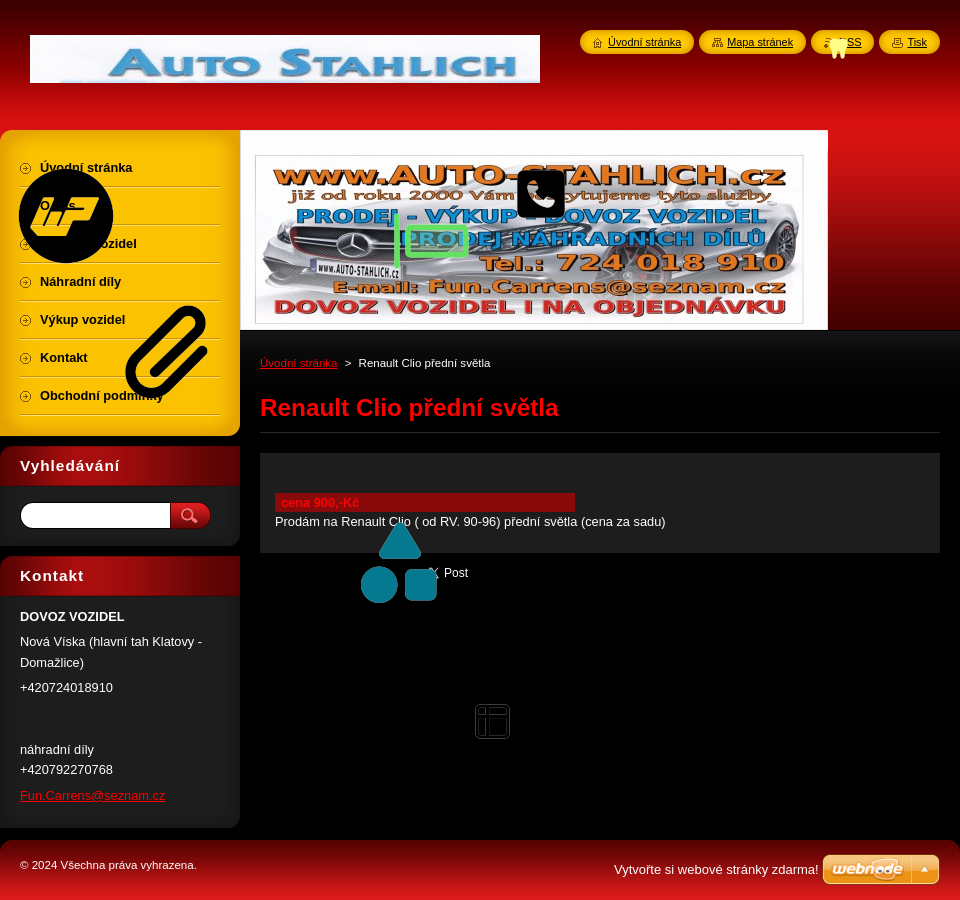  Describe the element at coordinates (400, 564) in the screenshot. I see `access shape tools or drawing options` at that location.